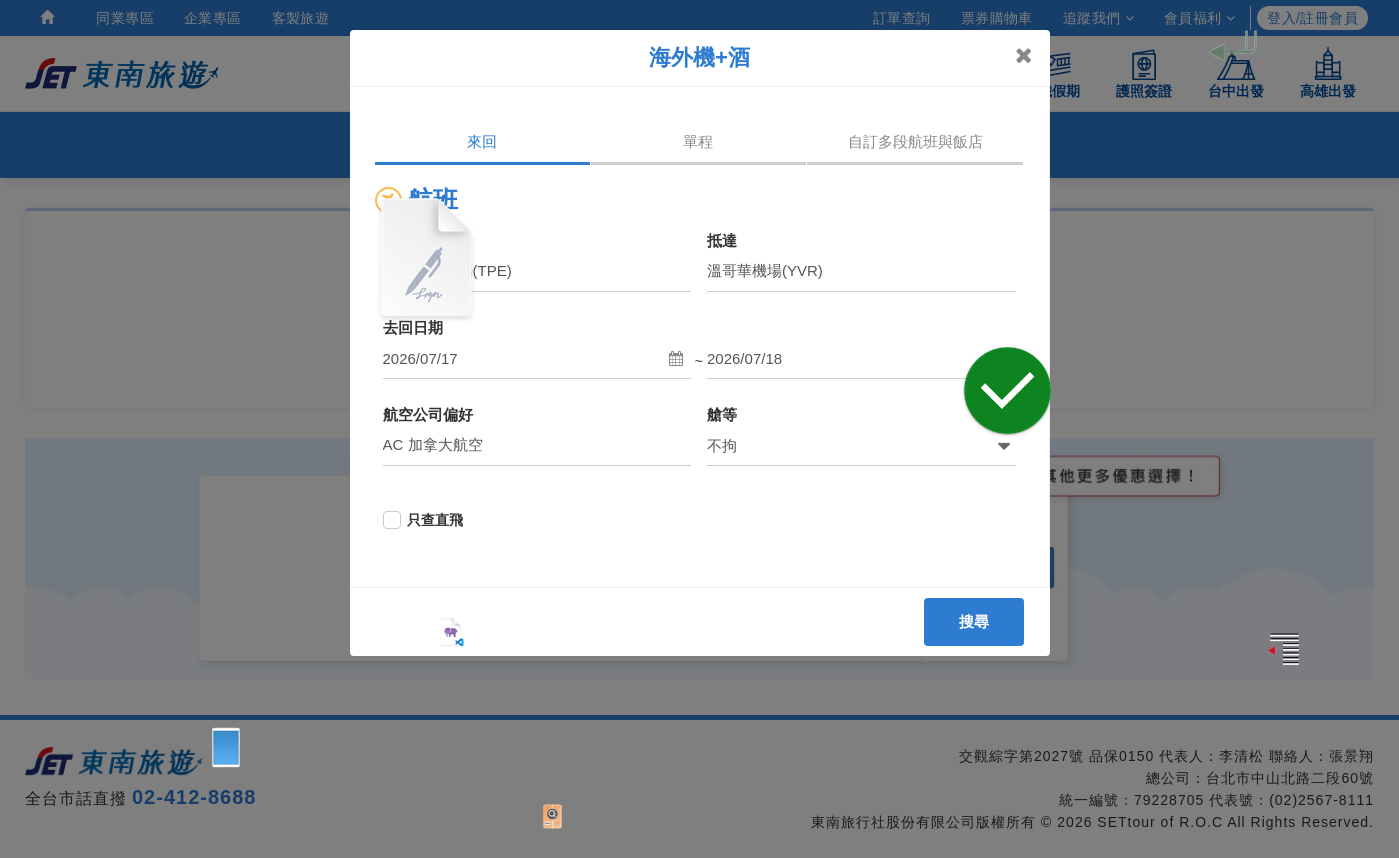 This screenshot has width=1399, height=858. I want to click on open a PHP file in Visual Studio Code, so click(451, 632).